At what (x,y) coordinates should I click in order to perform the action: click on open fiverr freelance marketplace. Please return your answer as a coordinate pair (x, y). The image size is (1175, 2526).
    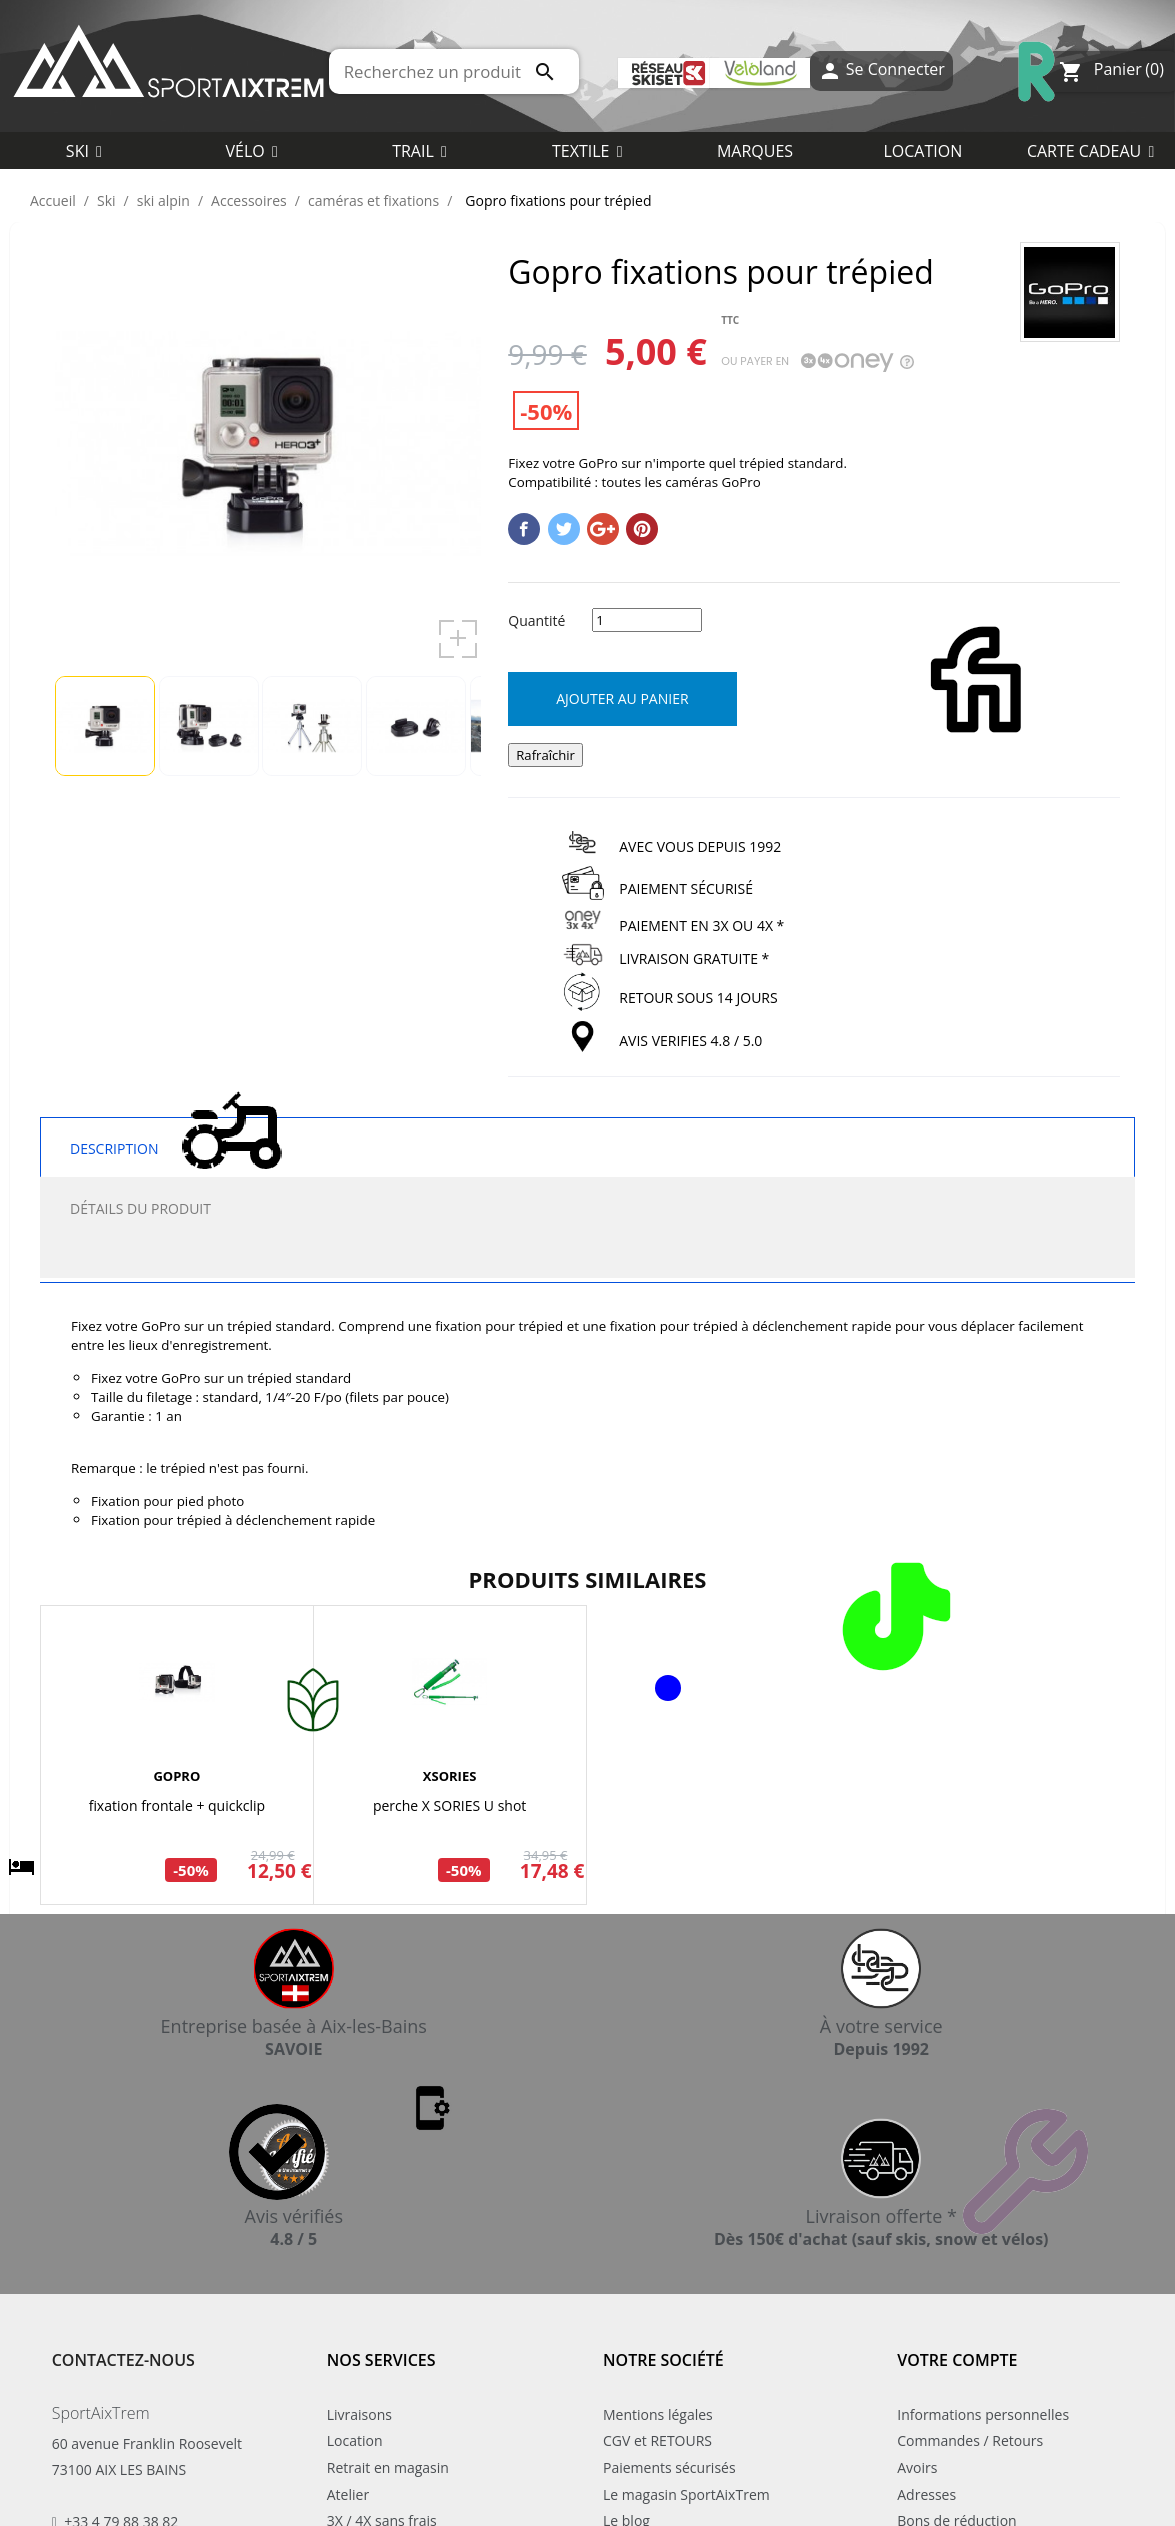
    Looking at the image, I should click on (978, 679).